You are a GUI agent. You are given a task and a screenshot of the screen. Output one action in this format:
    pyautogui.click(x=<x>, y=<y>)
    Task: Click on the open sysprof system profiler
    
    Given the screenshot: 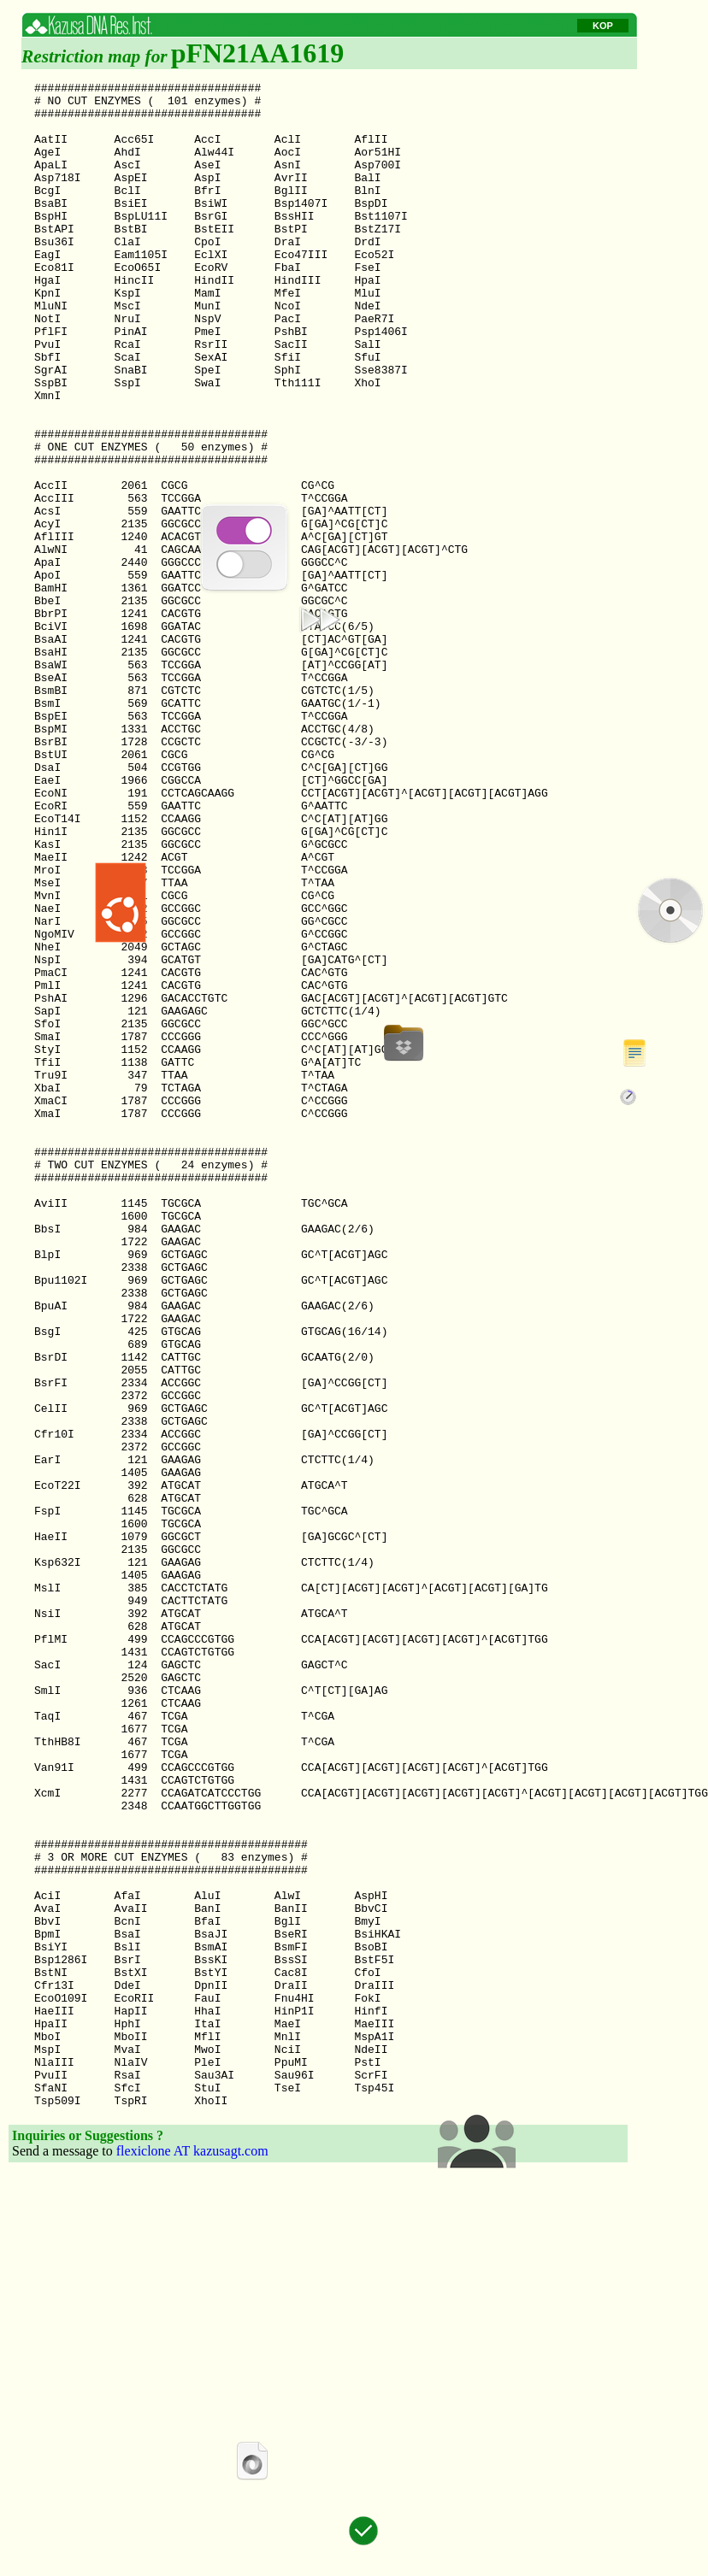 What is the action you would take?
    pyautogui.click(x=628, y=1097)
    